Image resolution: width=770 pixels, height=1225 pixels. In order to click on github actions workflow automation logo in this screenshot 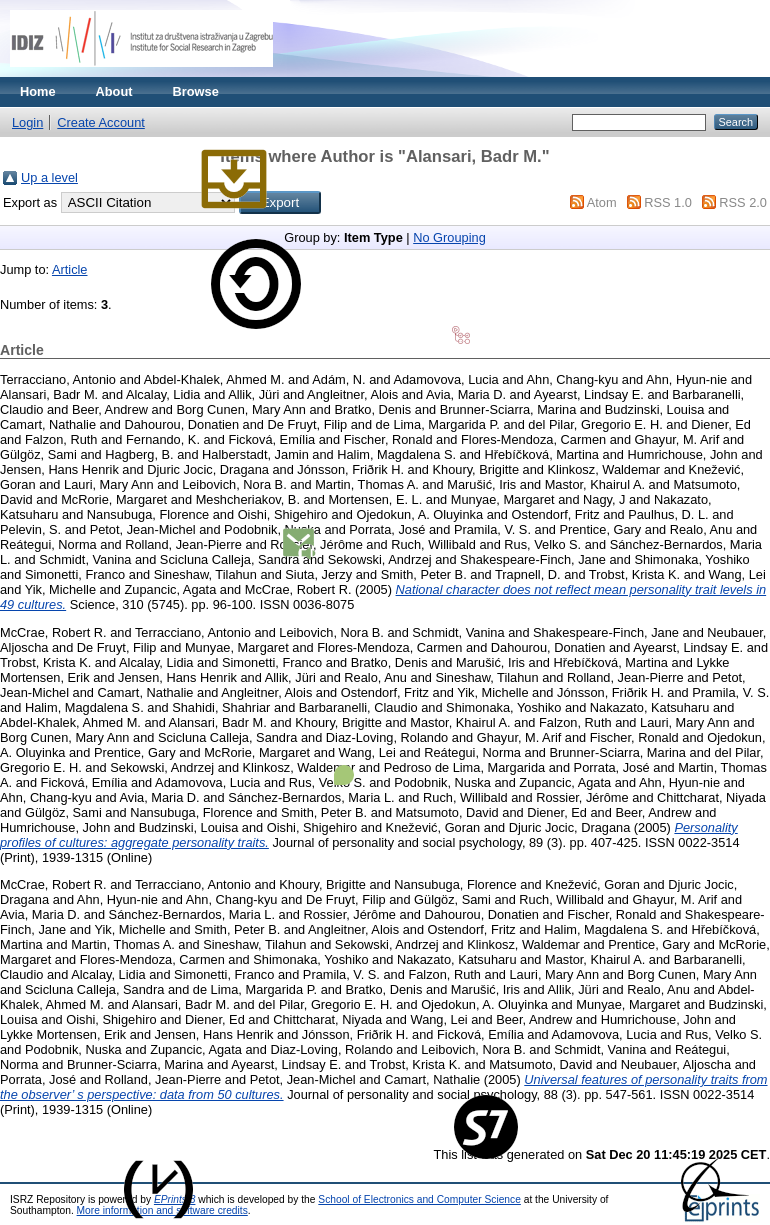, I will do `click(461, 335)`.